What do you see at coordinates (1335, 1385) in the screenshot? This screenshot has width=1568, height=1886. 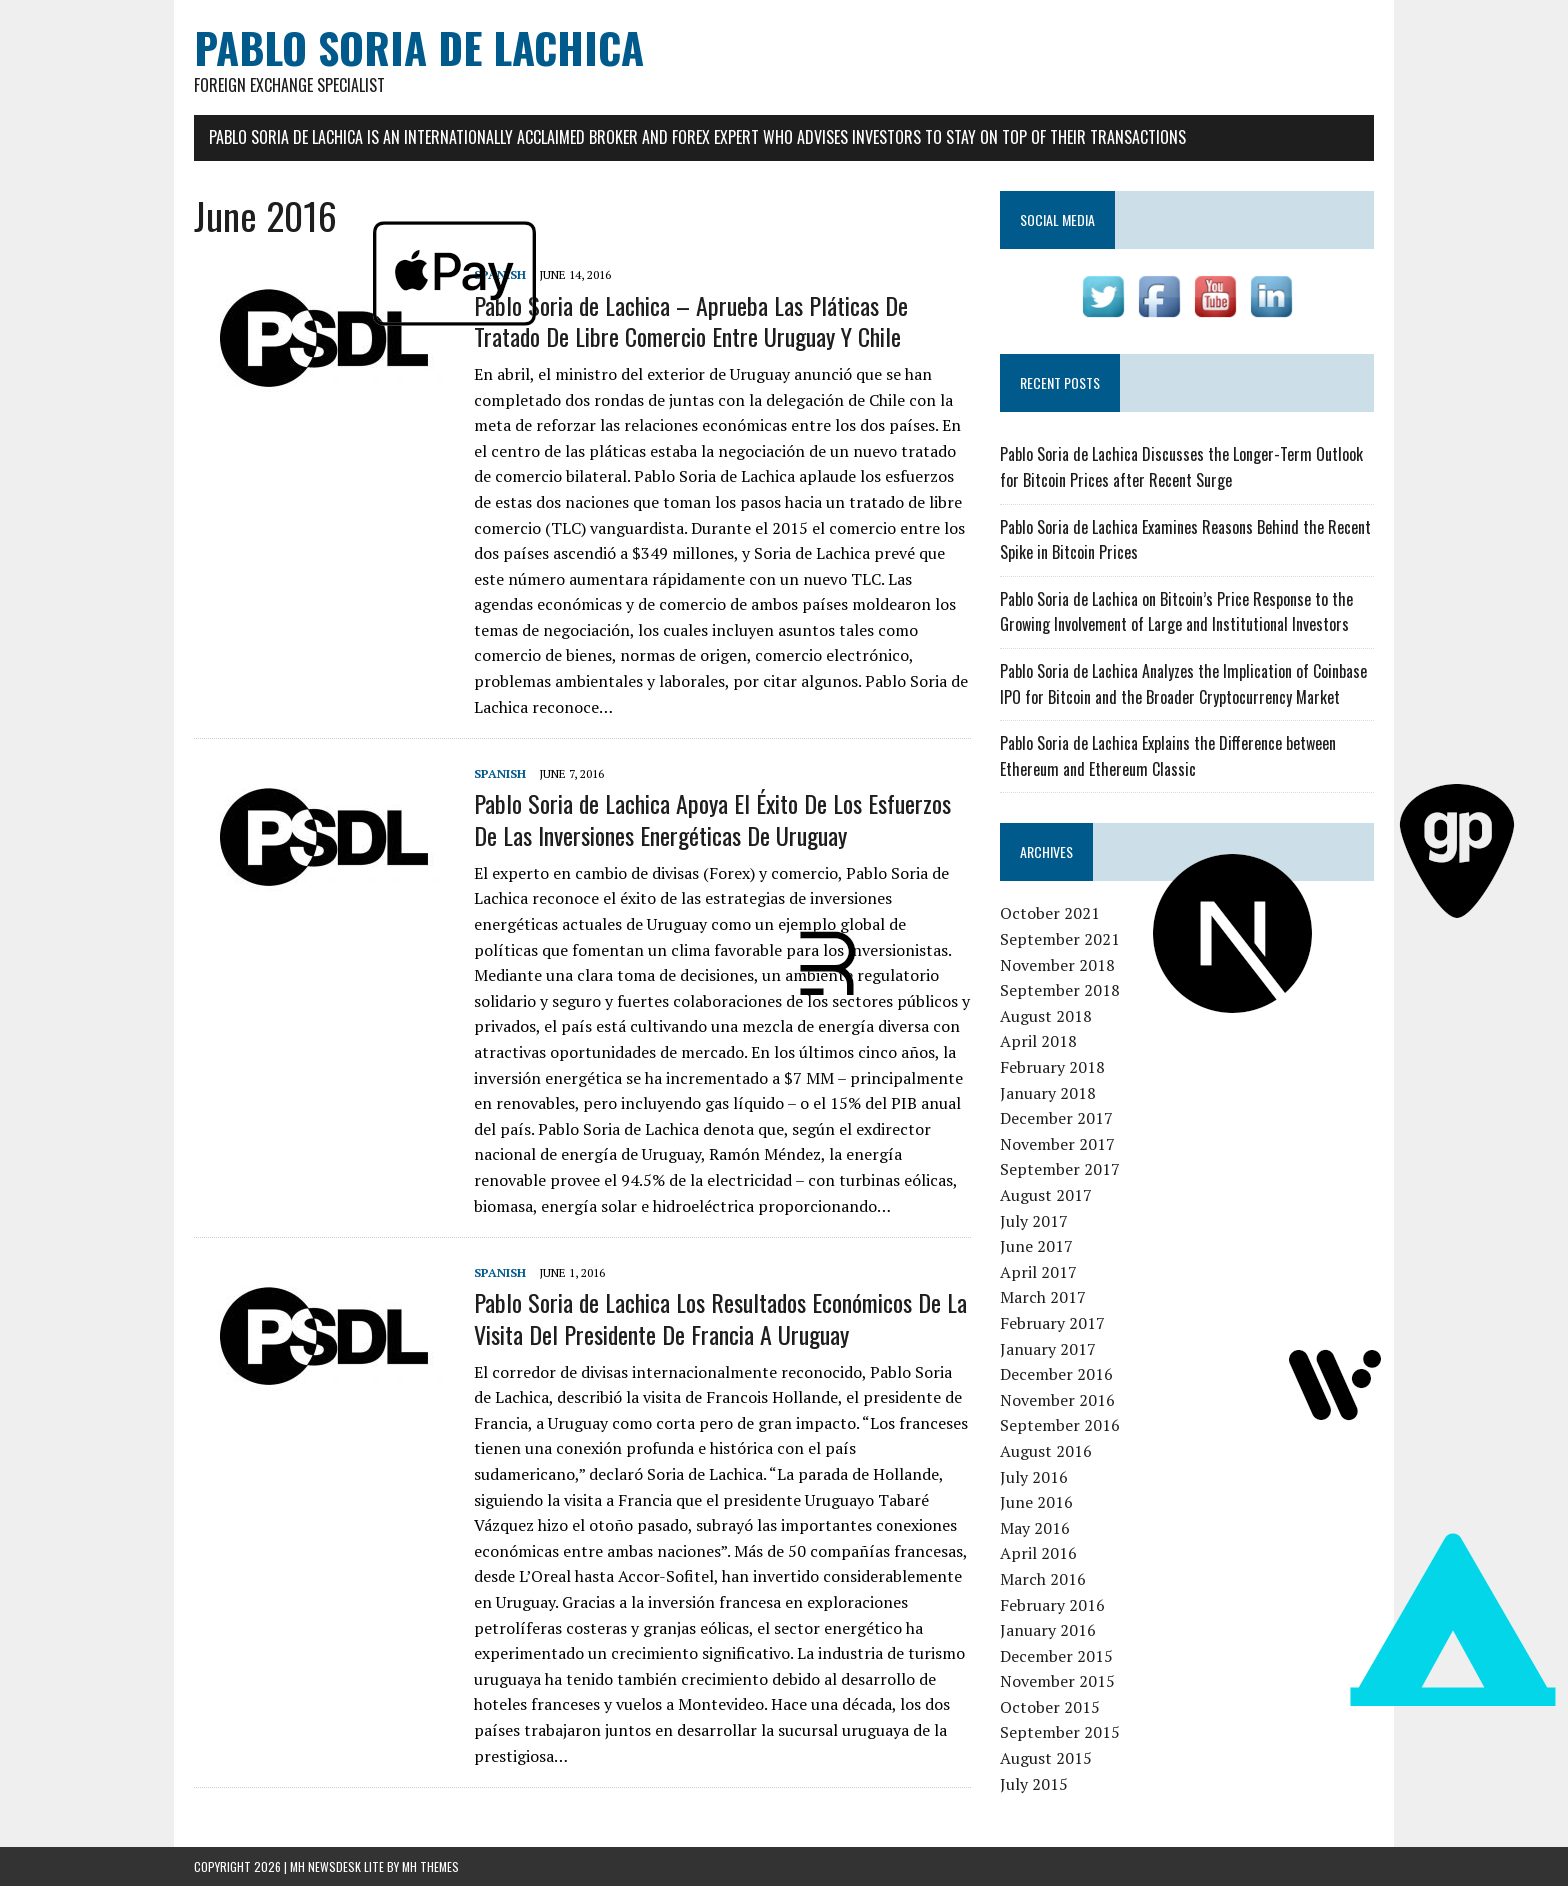 I see `open Wear OS companion app` at bounding box center [1335, 1385].